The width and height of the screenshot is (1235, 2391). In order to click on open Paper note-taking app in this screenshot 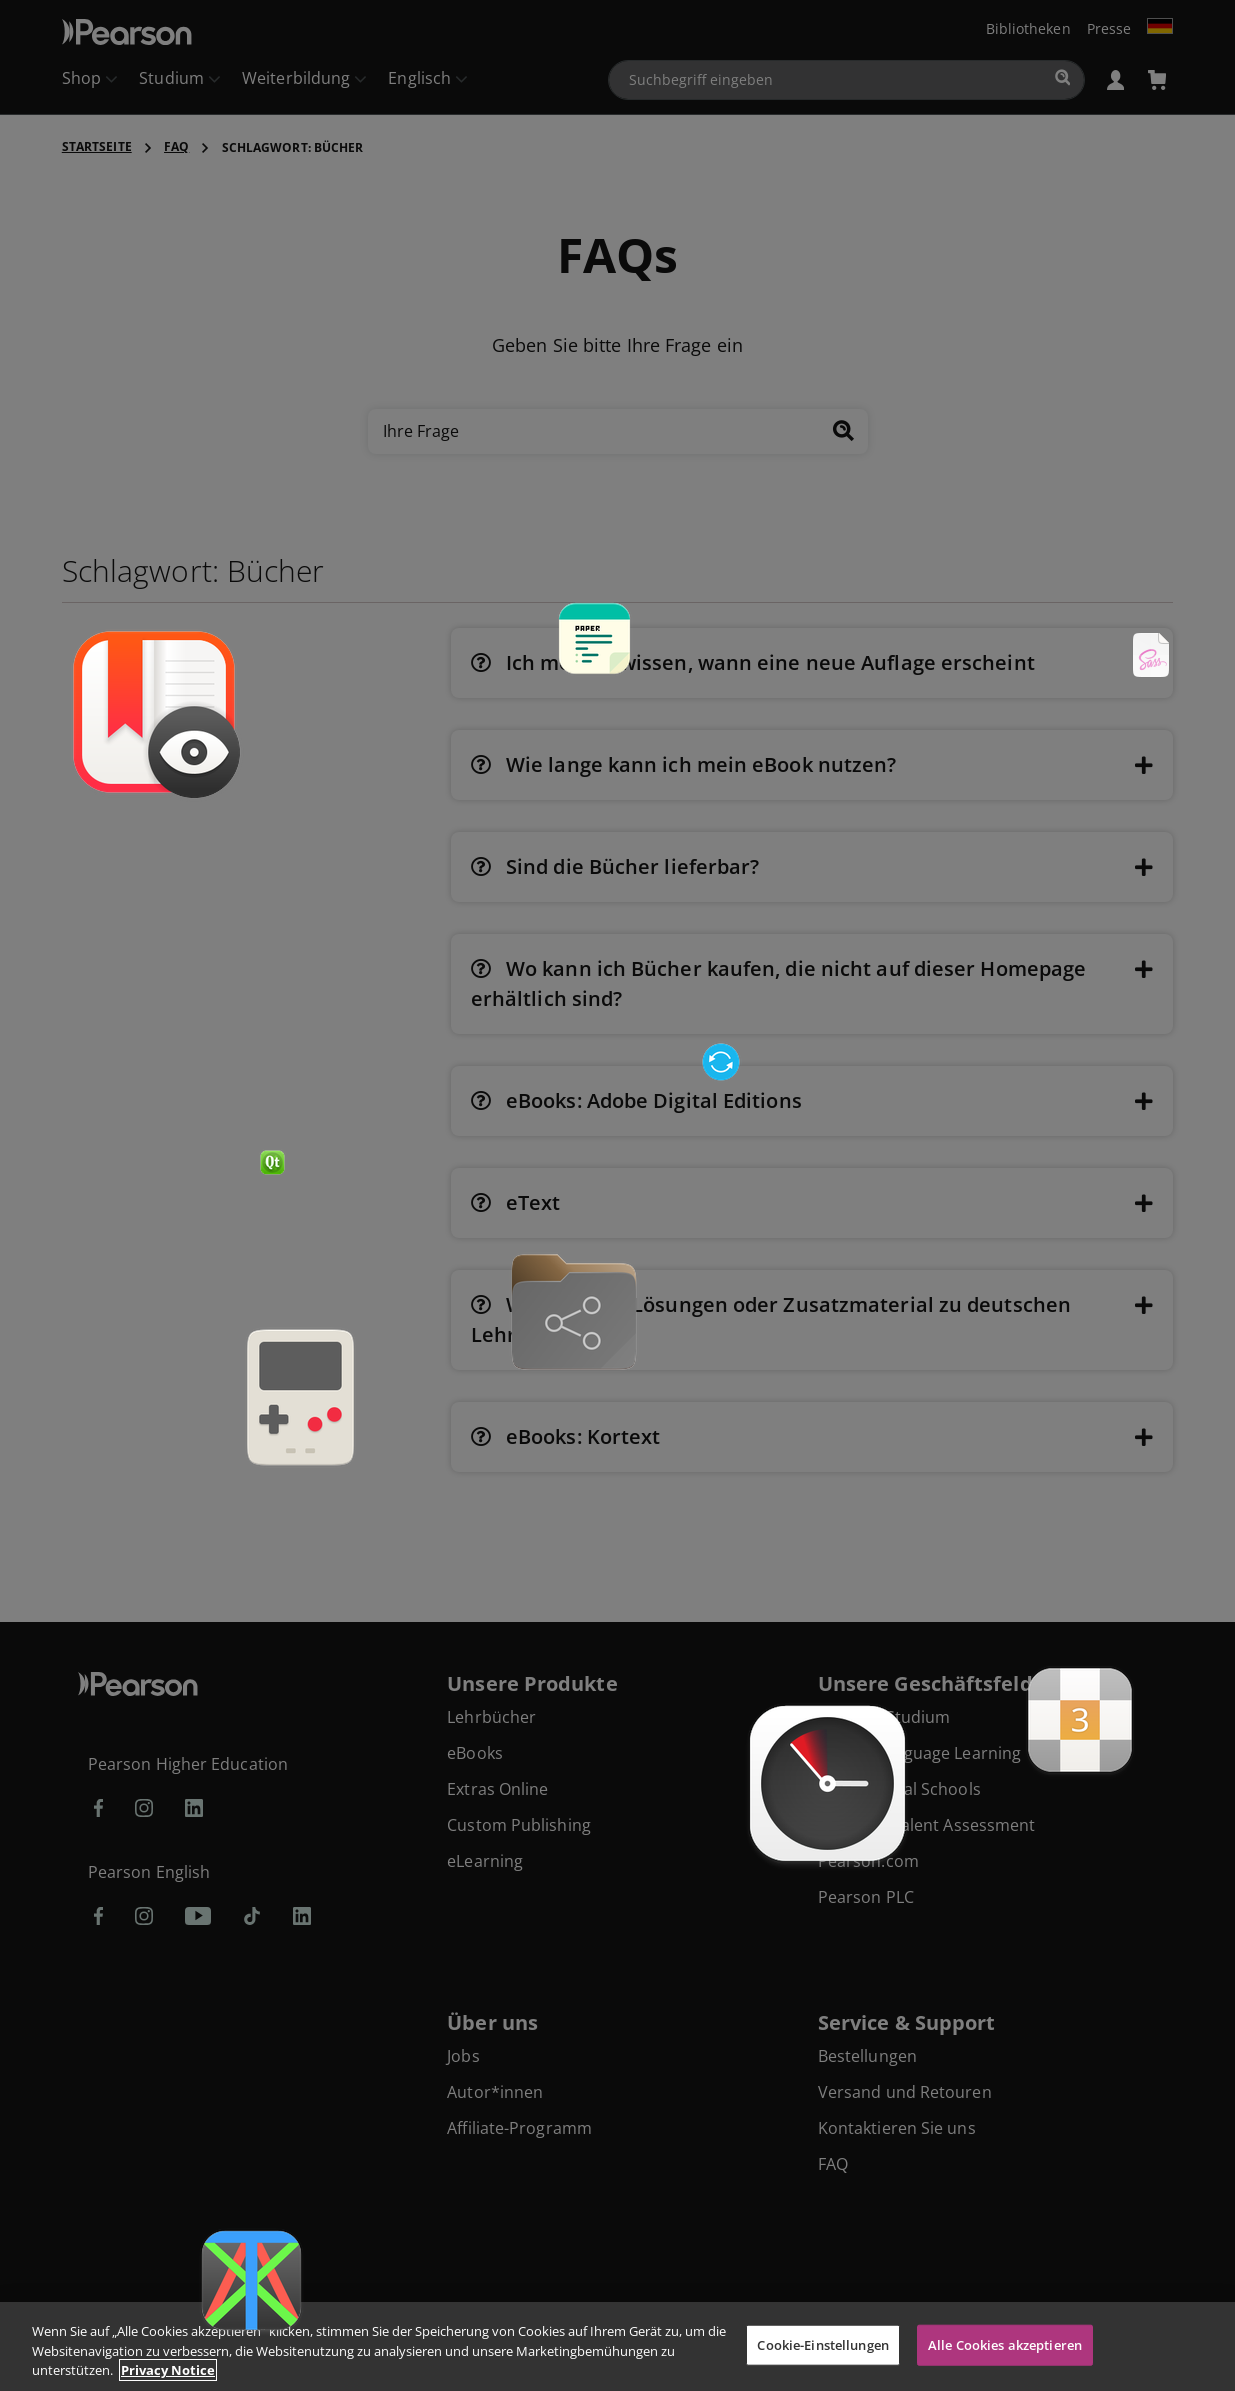, I will do `click(594, 638)`.